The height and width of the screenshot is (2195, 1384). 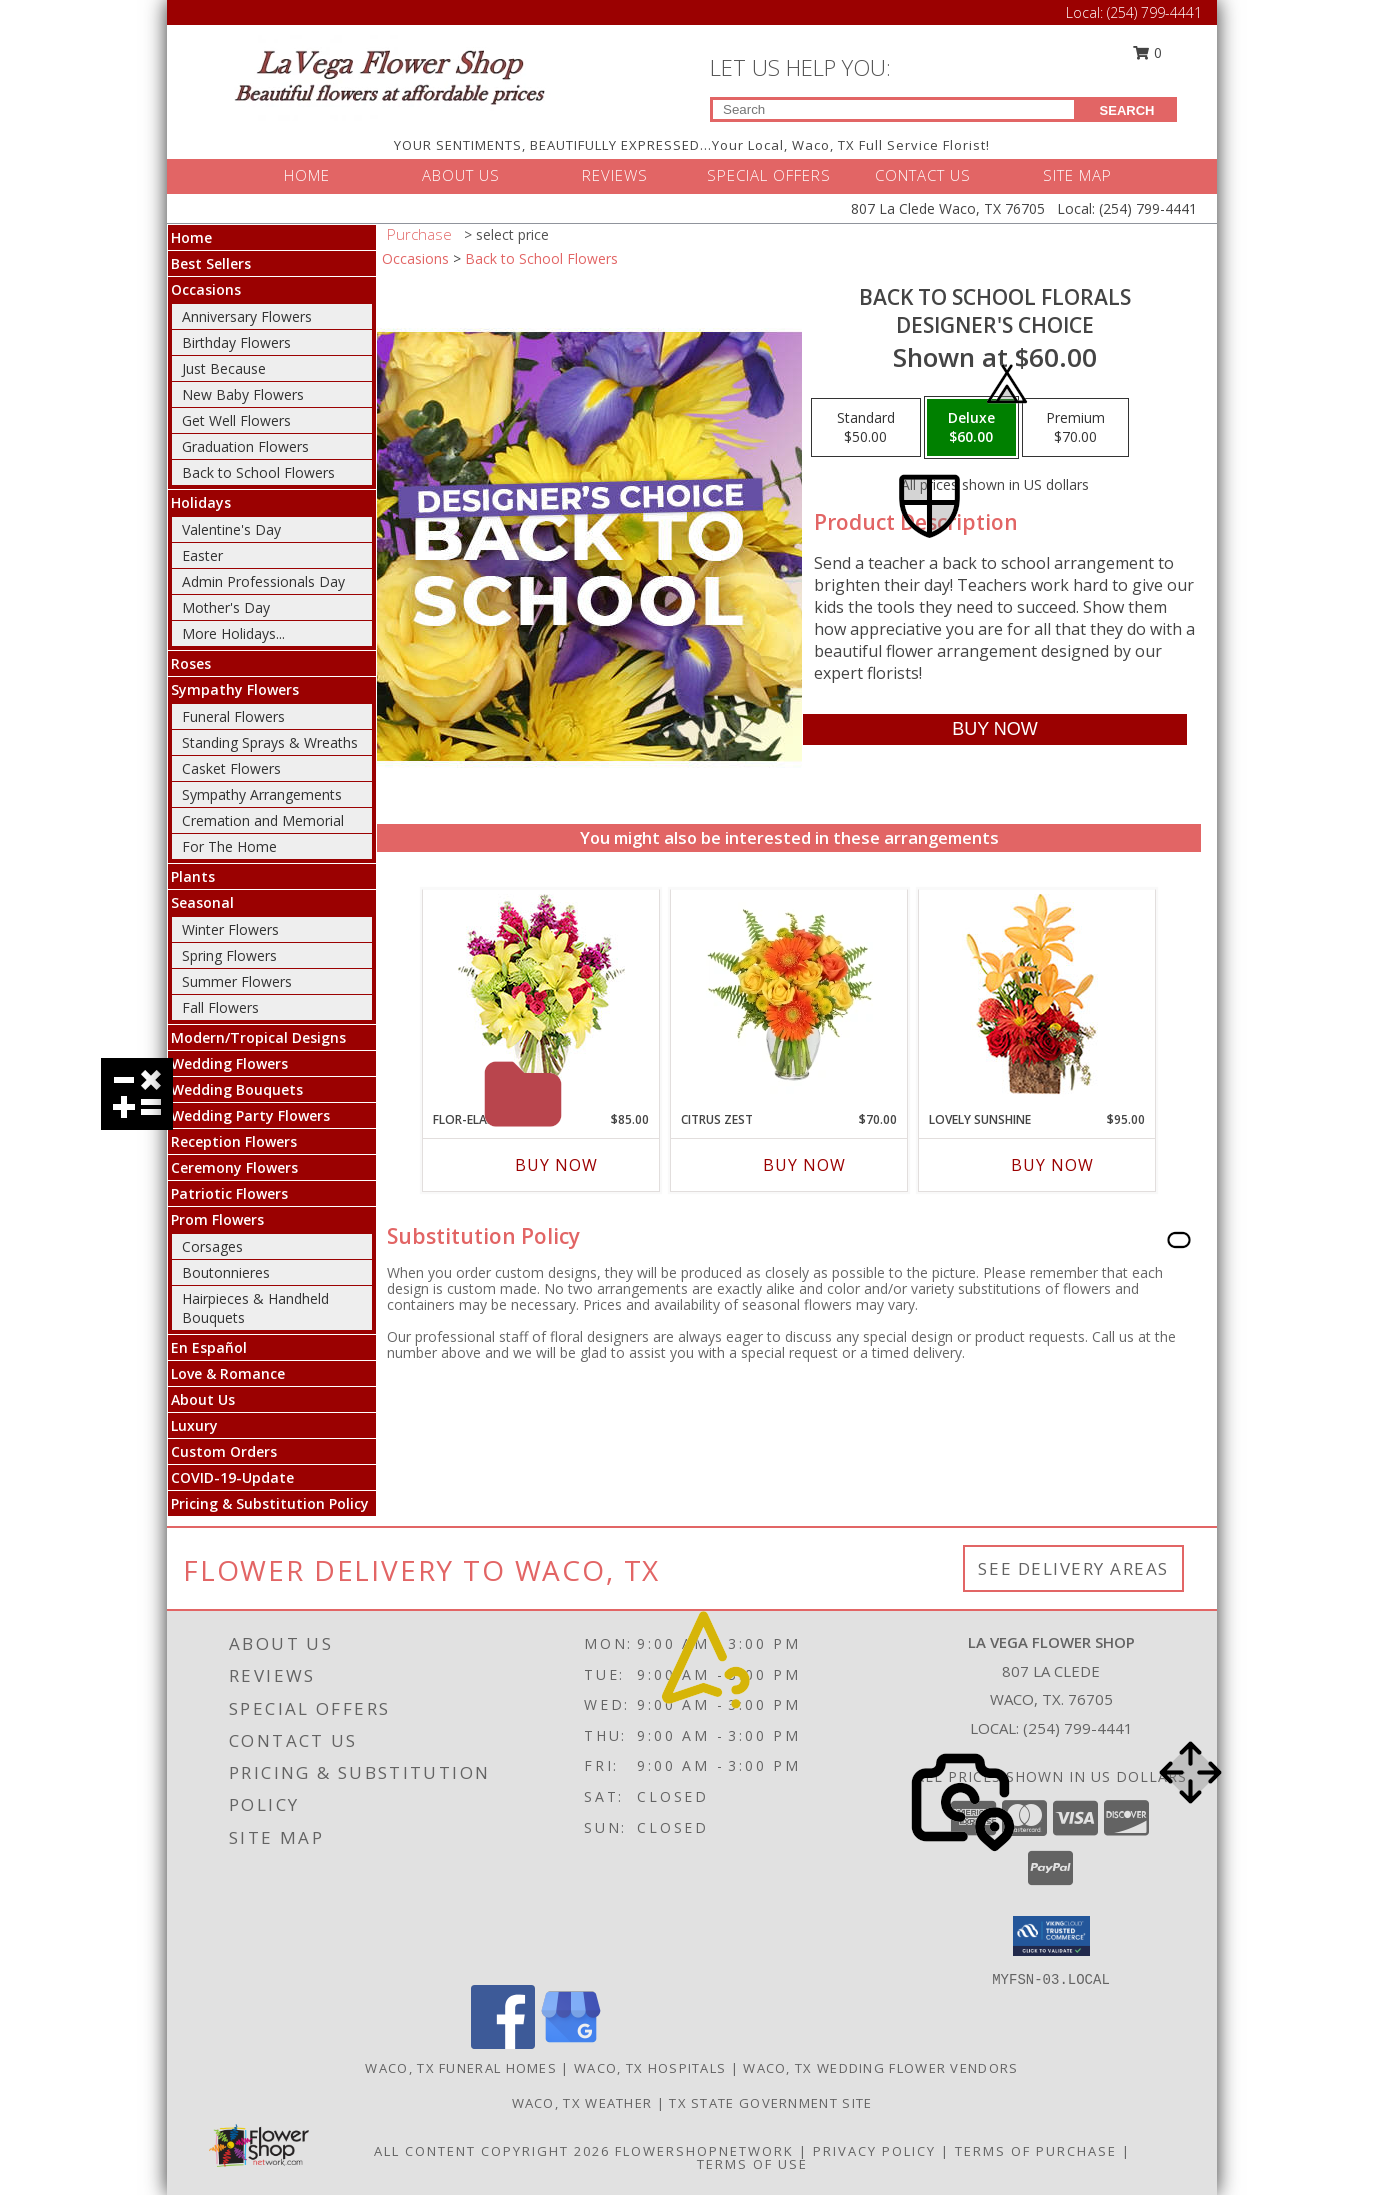 What do you see at coordinates (137, 1094) in the screenshot?
I see `open calculator app` at bounding box center [137, 1094].